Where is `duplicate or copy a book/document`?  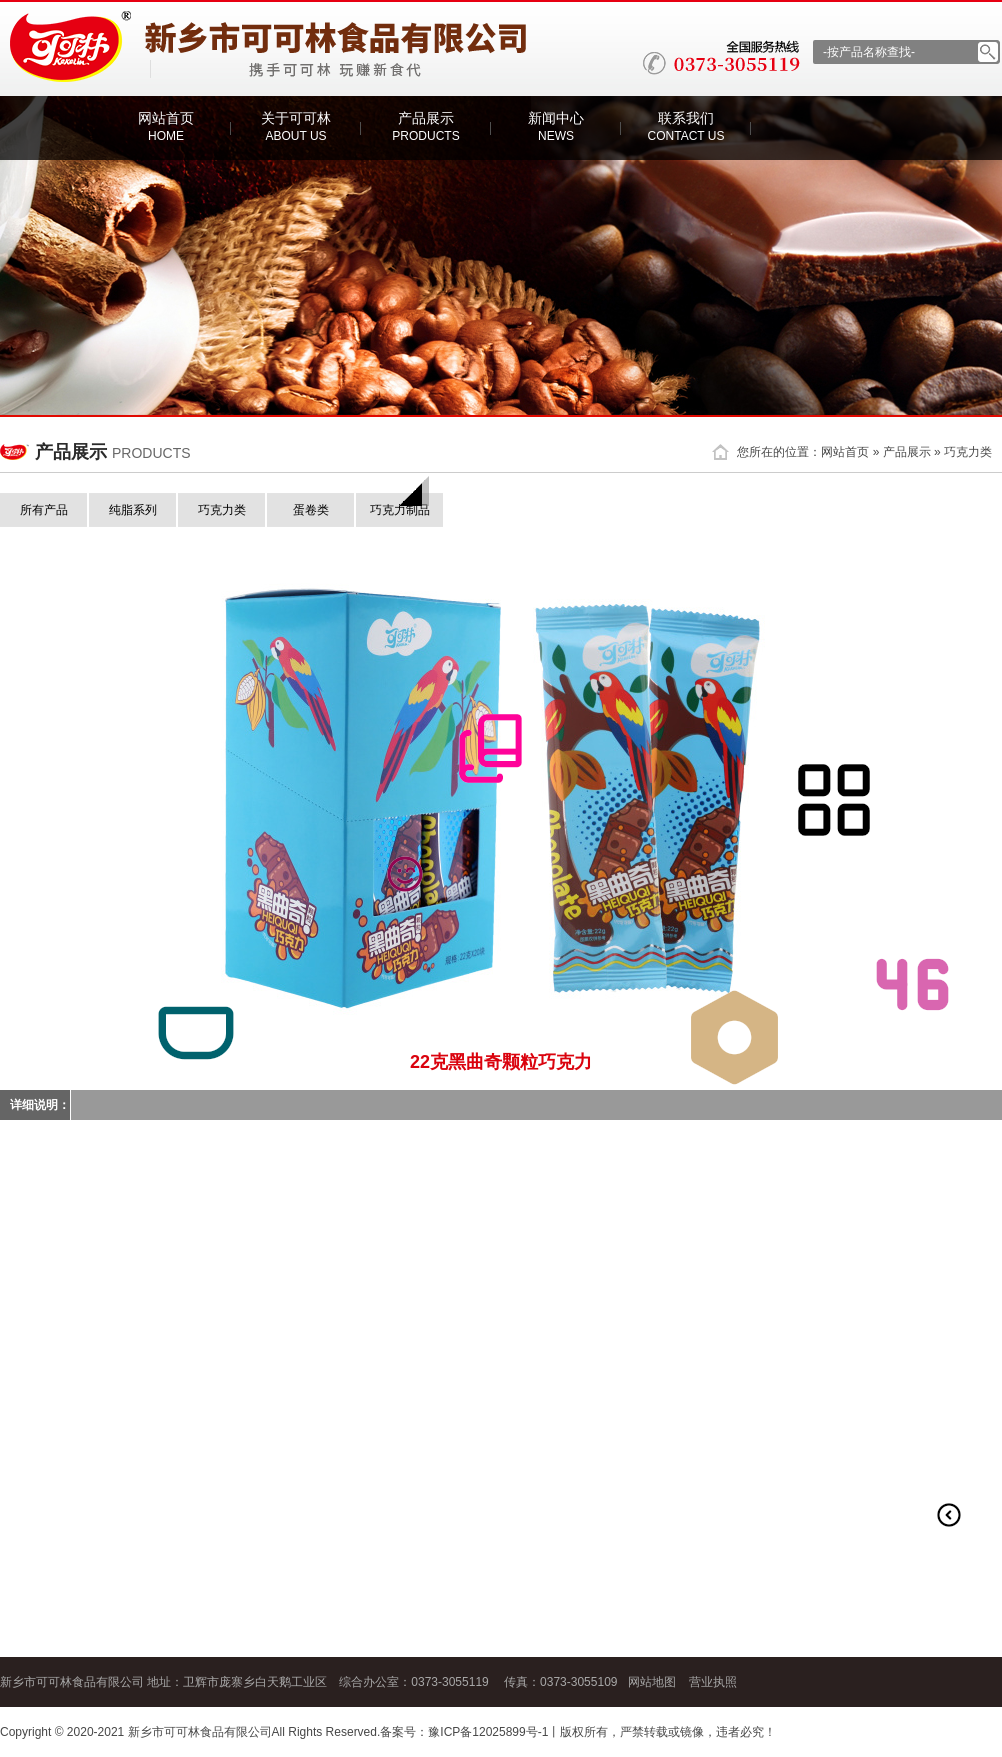 duplicate or copy a book/document is located at coordinates (490, 748).